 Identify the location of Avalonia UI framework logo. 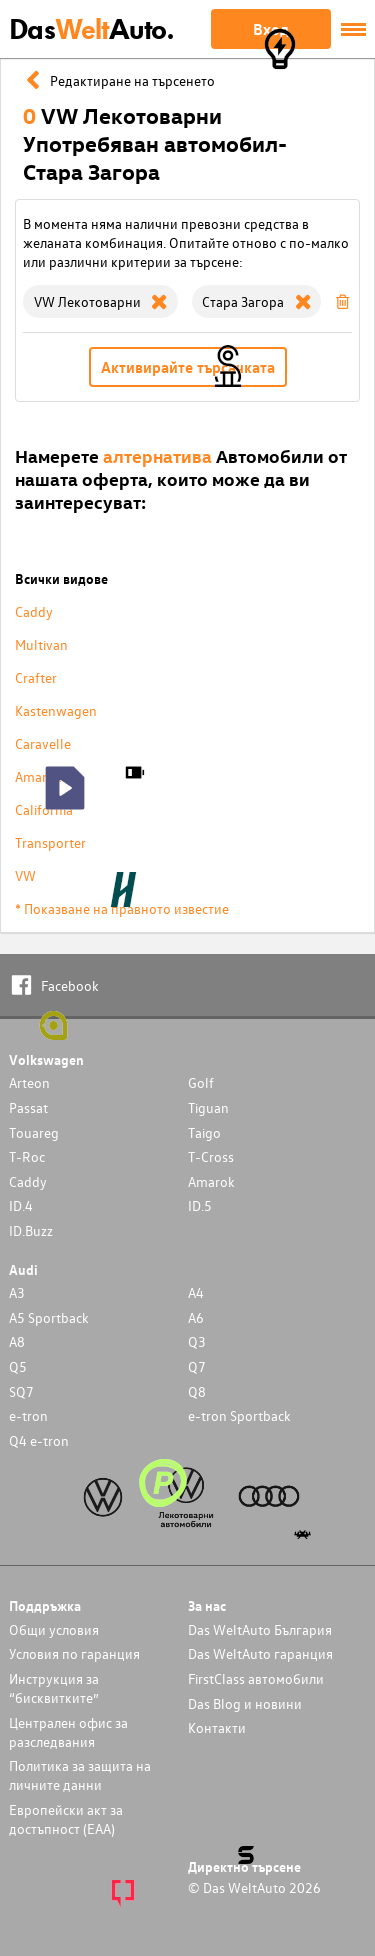
(53, 1025).